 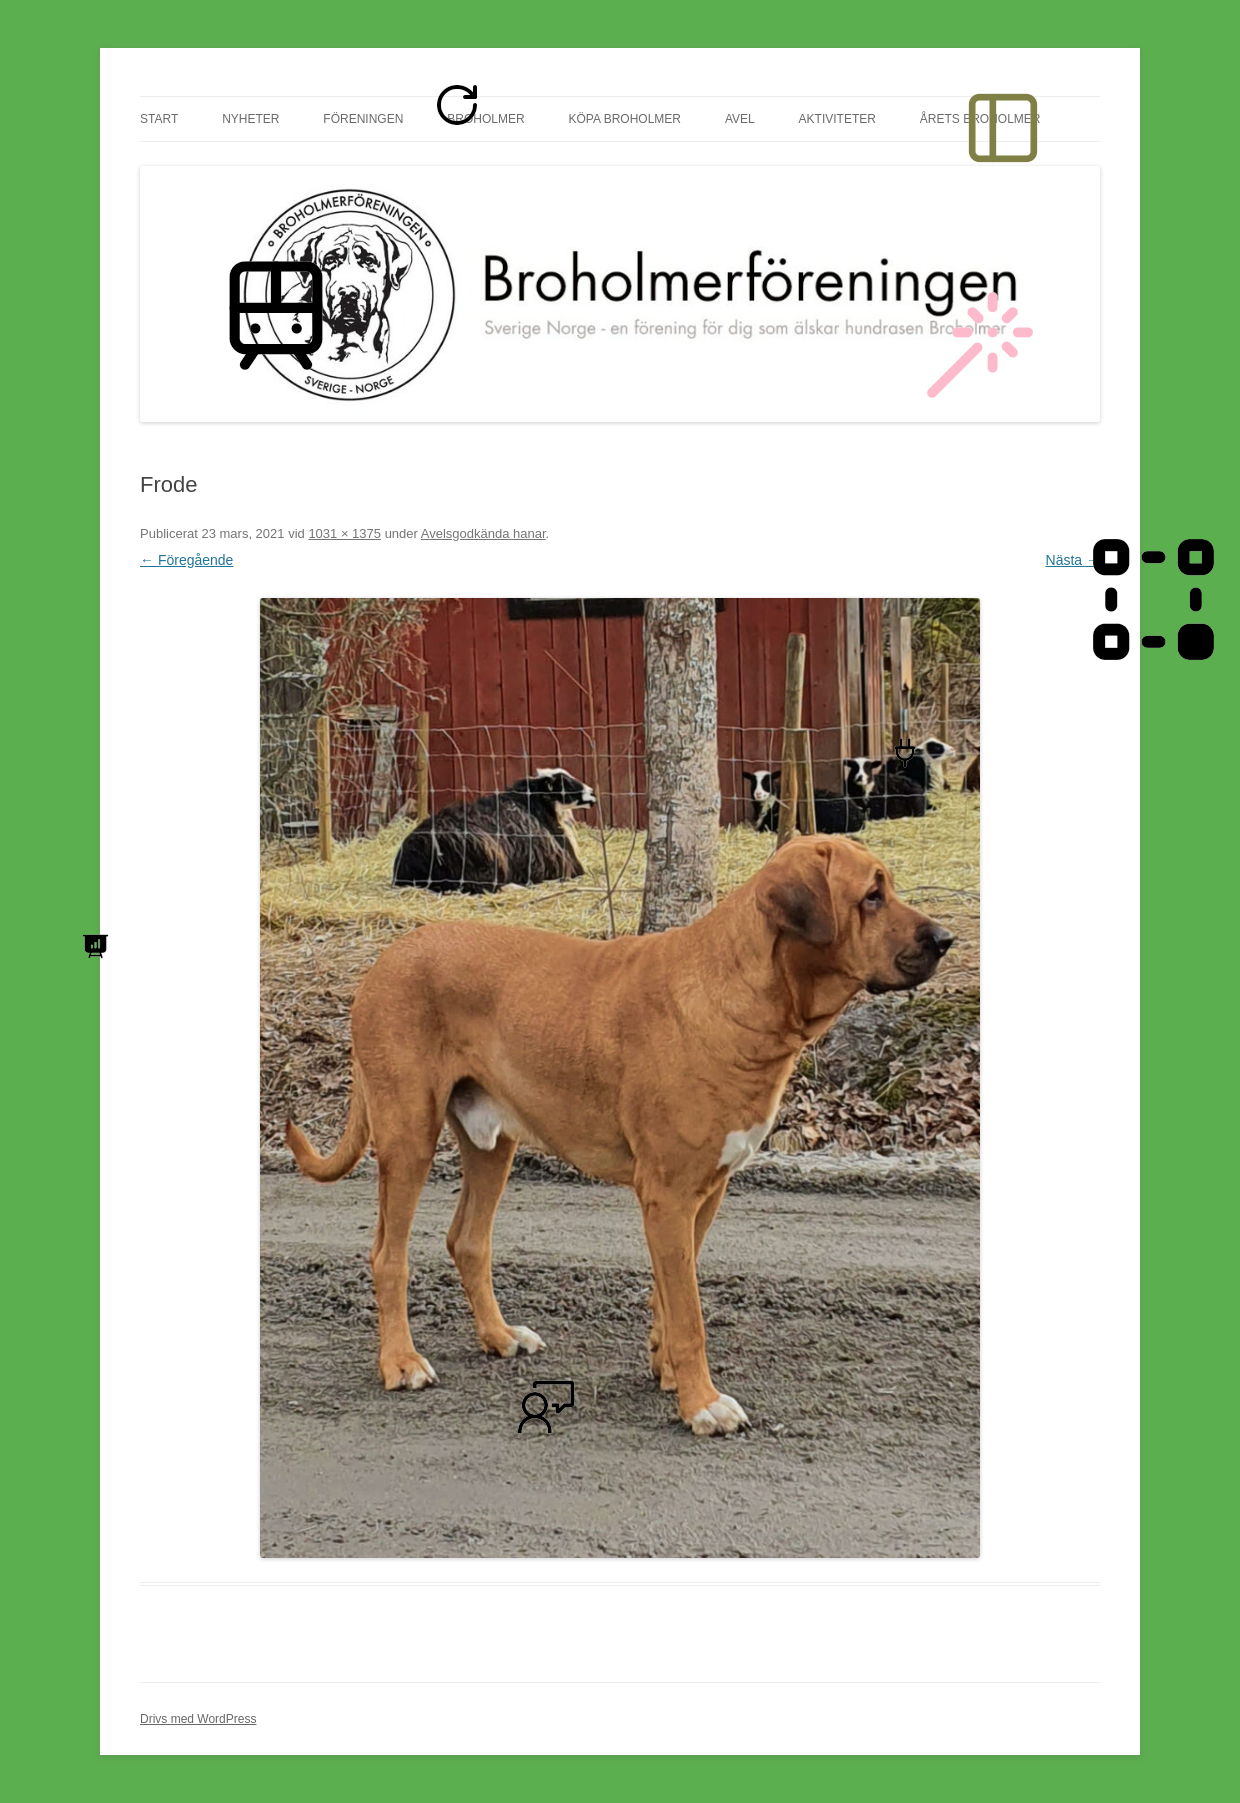 What do you see at coordinates (1153, 599) in the screenshot?
I see `set transform anchor to bottom-right corner` at bounding box center [1153, 599].